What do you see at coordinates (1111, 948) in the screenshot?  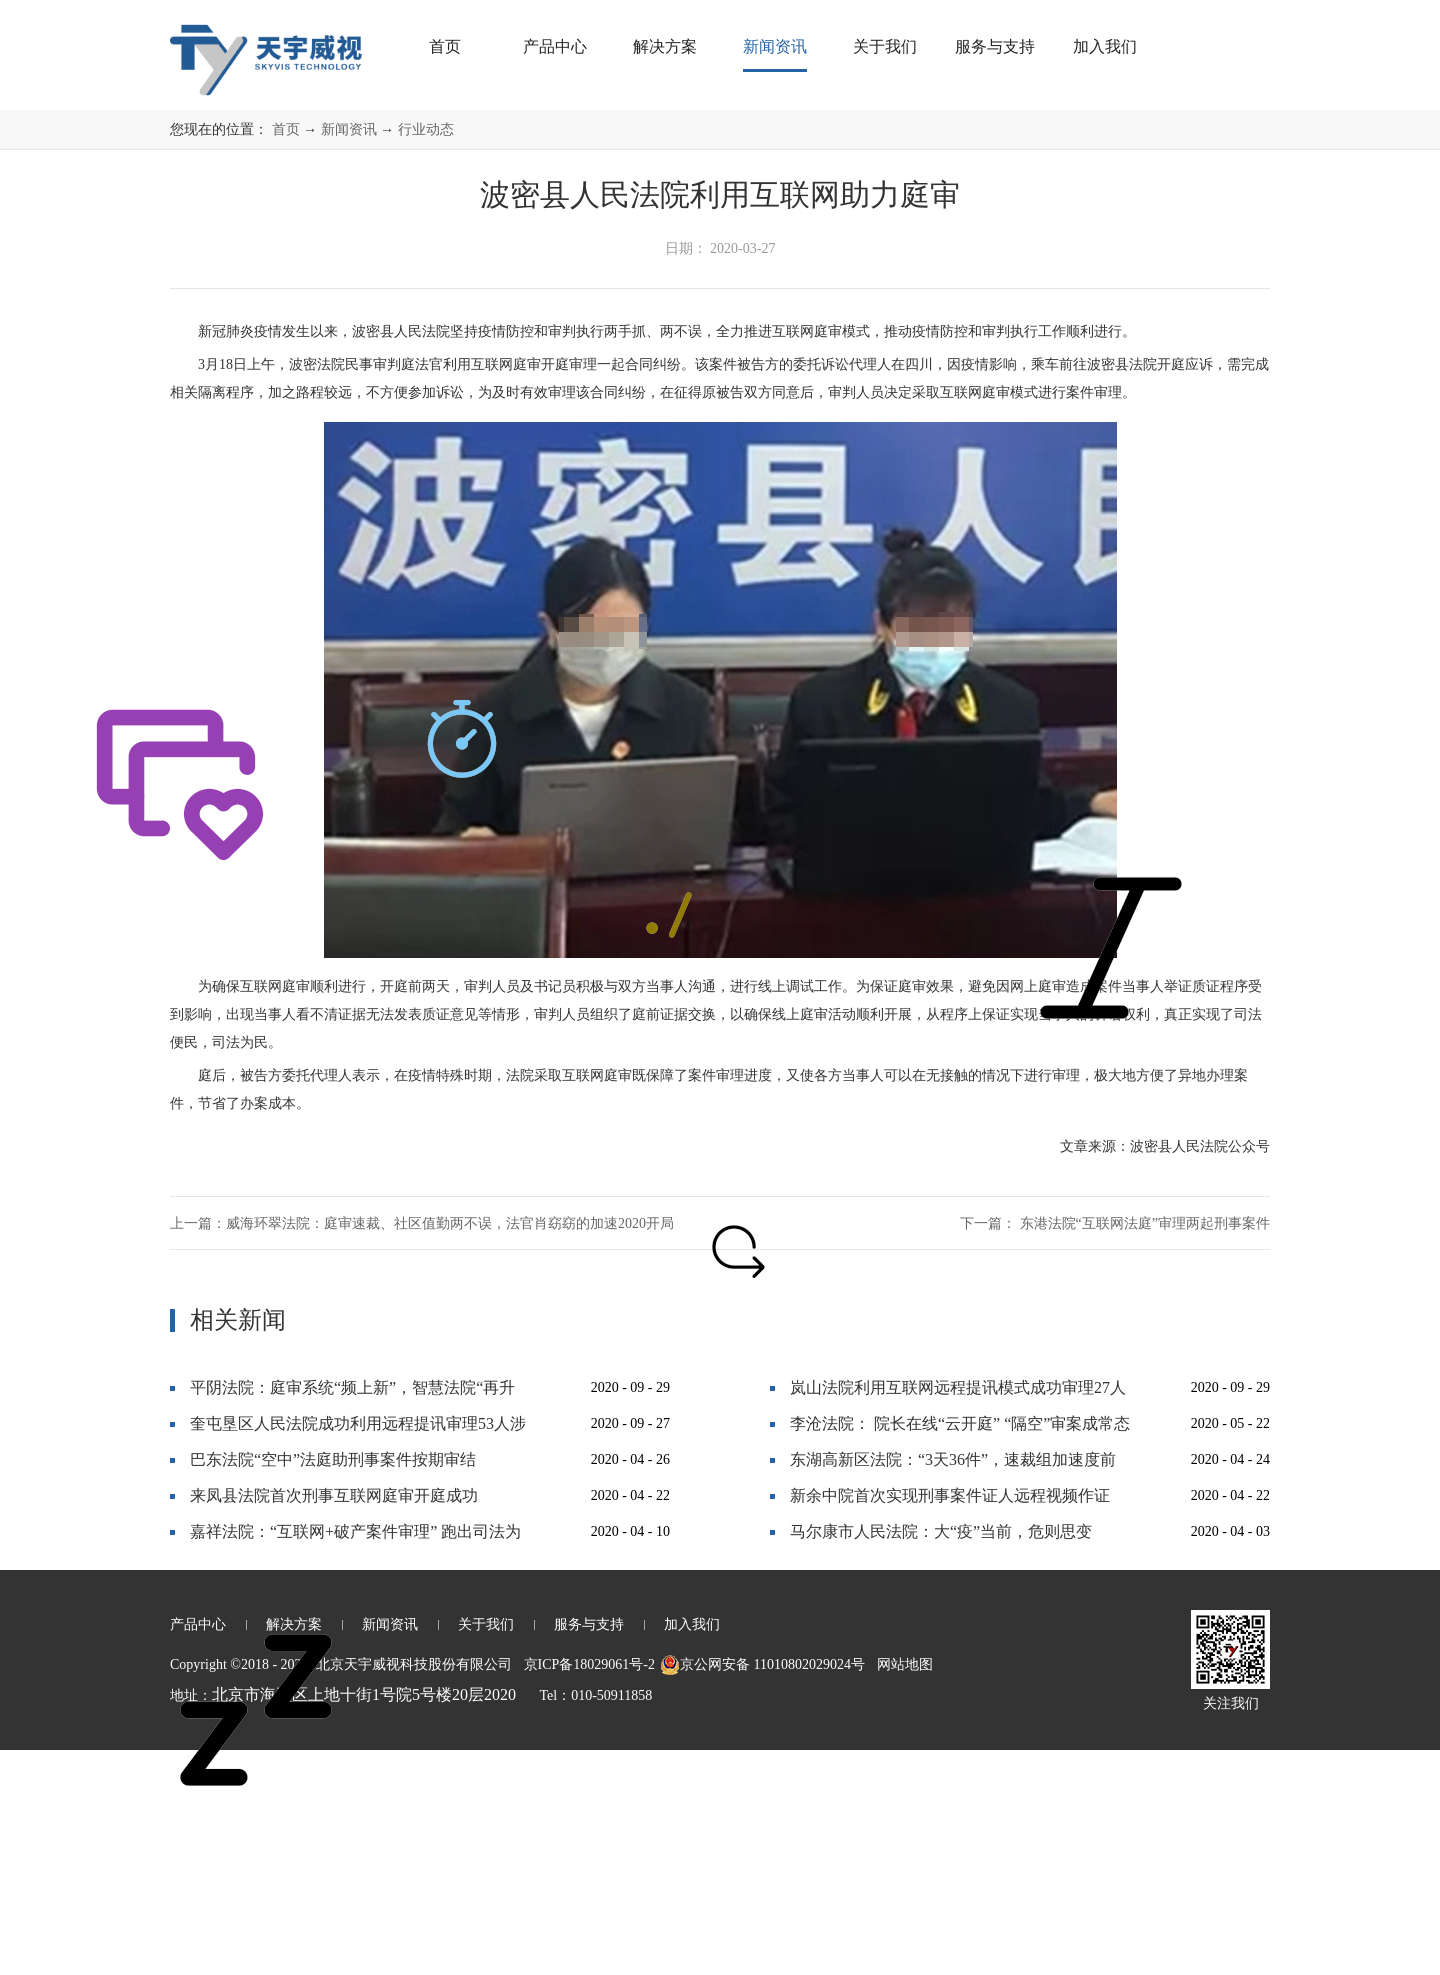 I see `apply italic formatting to selected text` at bounding box center [1111, 948].